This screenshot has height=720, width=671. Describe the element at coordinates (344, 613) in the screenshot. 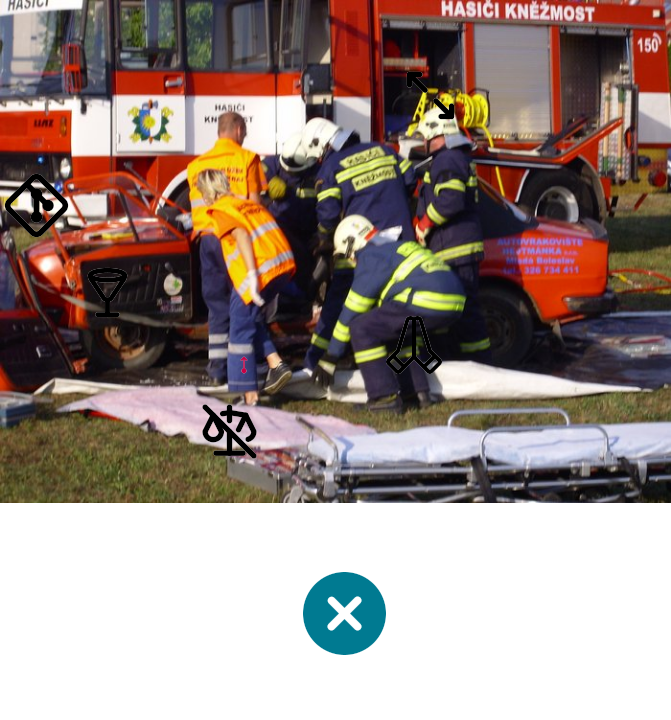

I see `close or dismiss a dialog` at that location.